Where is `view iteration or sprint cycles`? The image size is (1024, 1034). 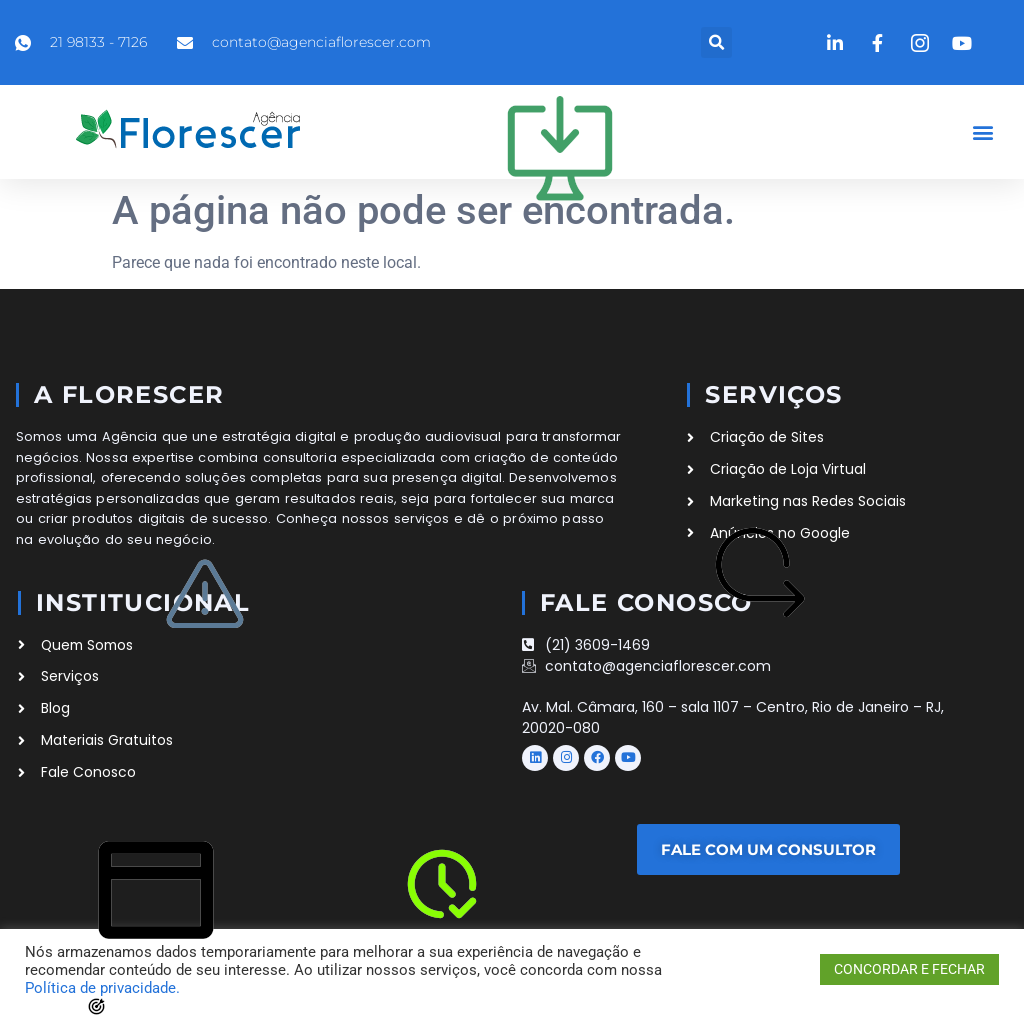
view iteration or sprint cycles is located at coordinates (758, 570).